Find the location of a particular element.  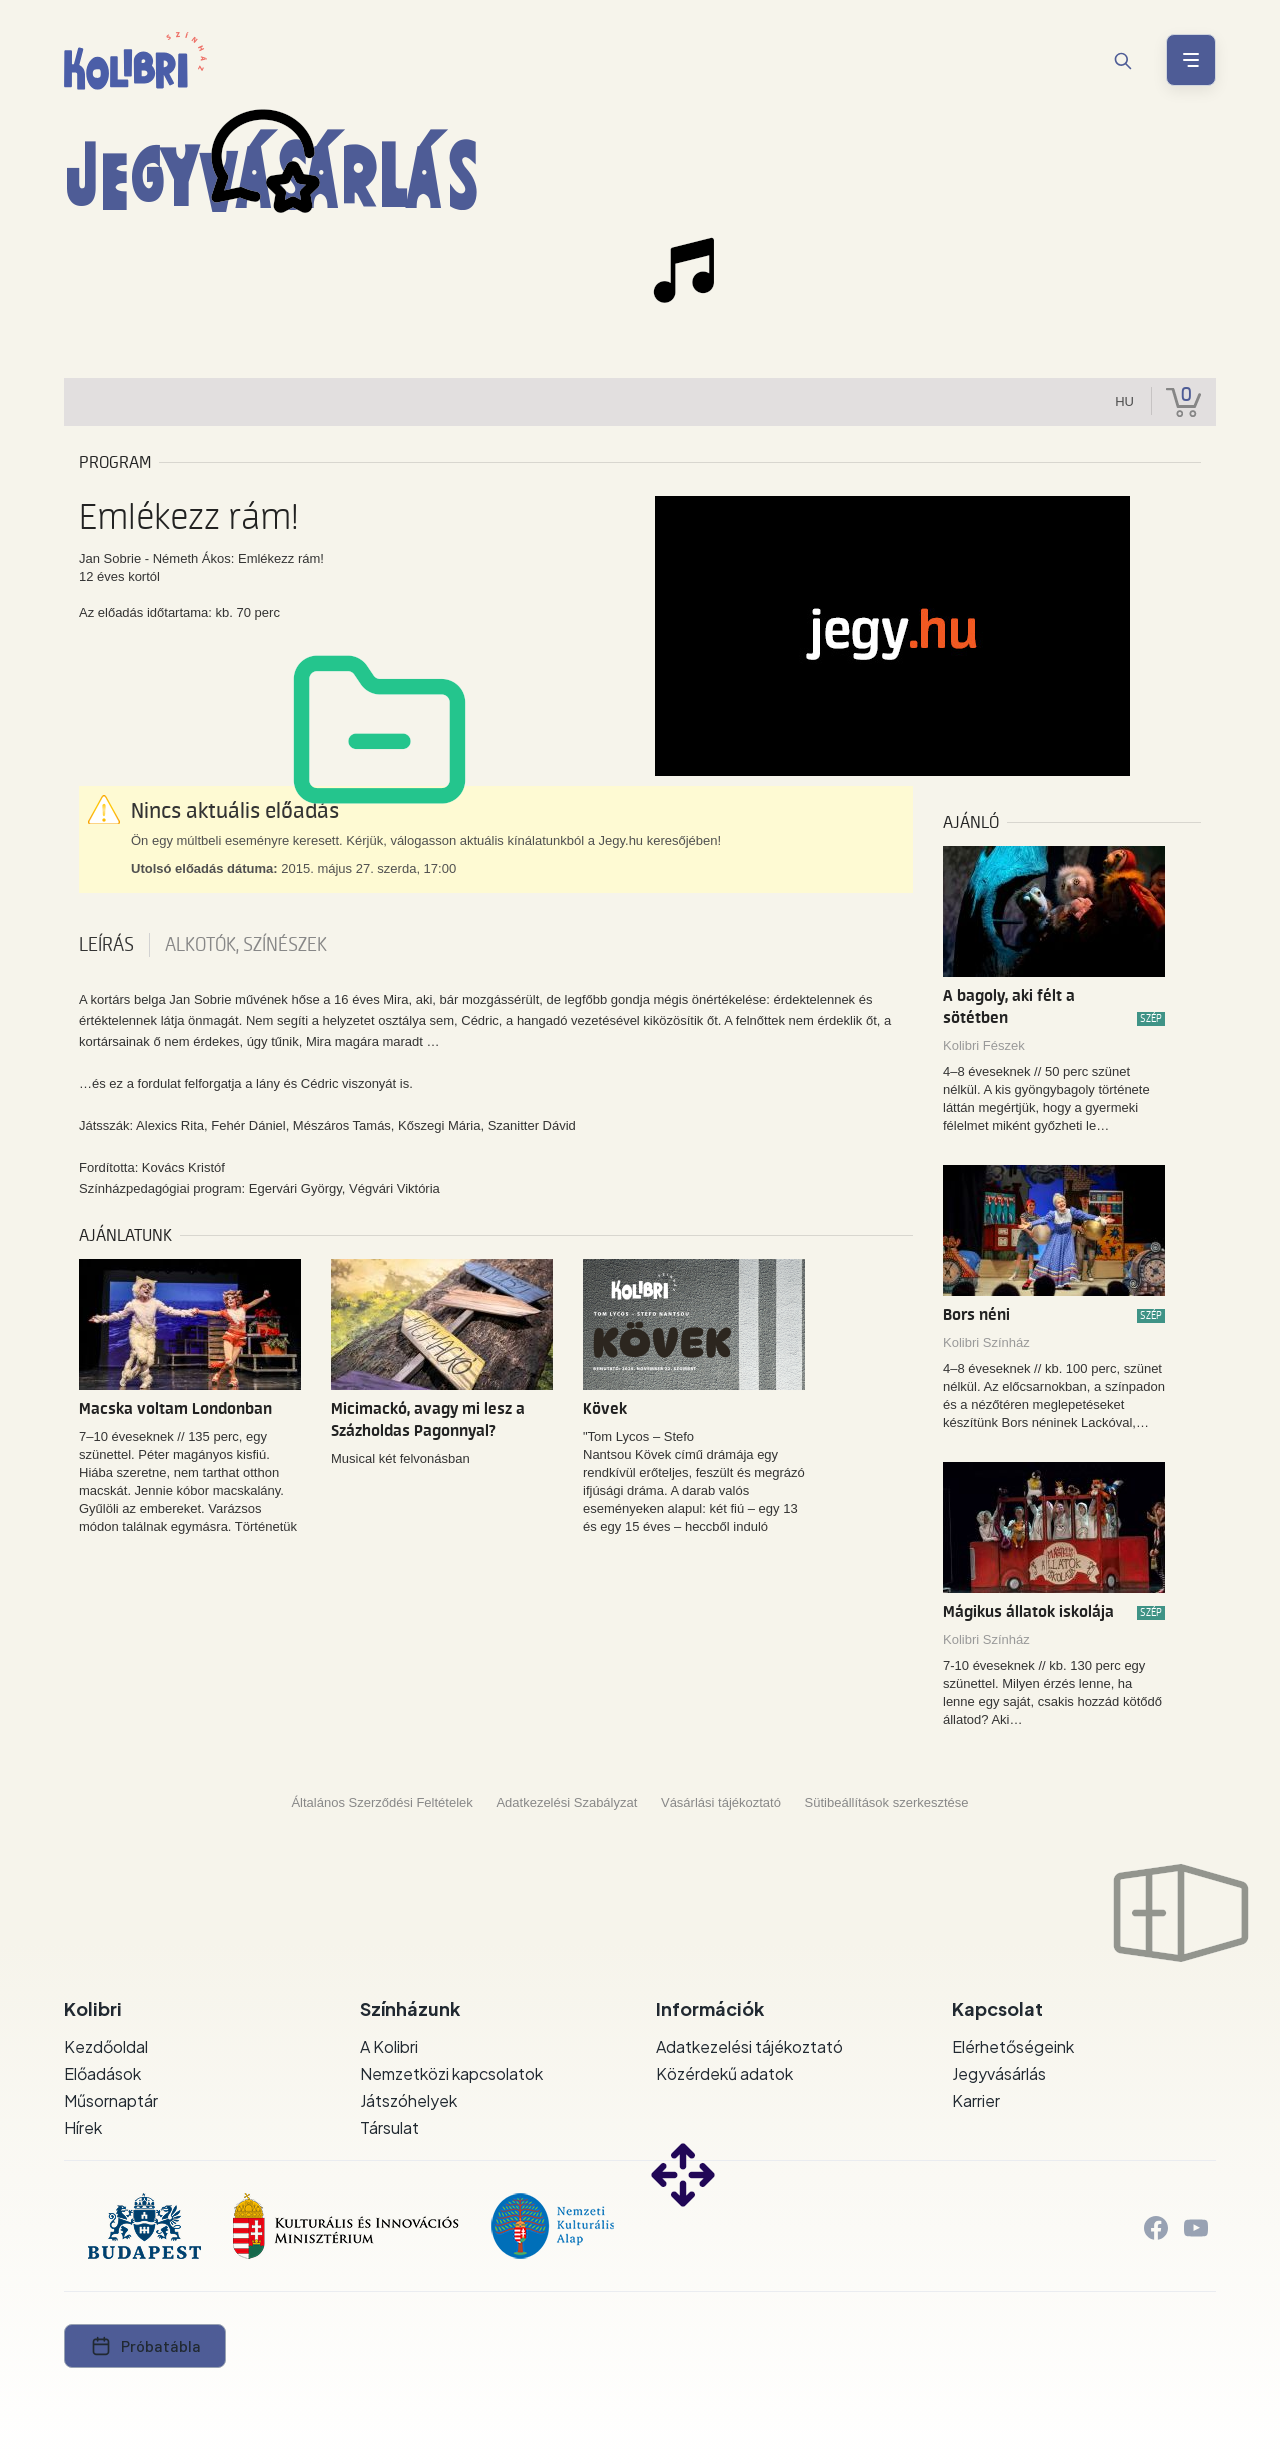

mark a conversation as favorite is located at coordinates (263, 156).